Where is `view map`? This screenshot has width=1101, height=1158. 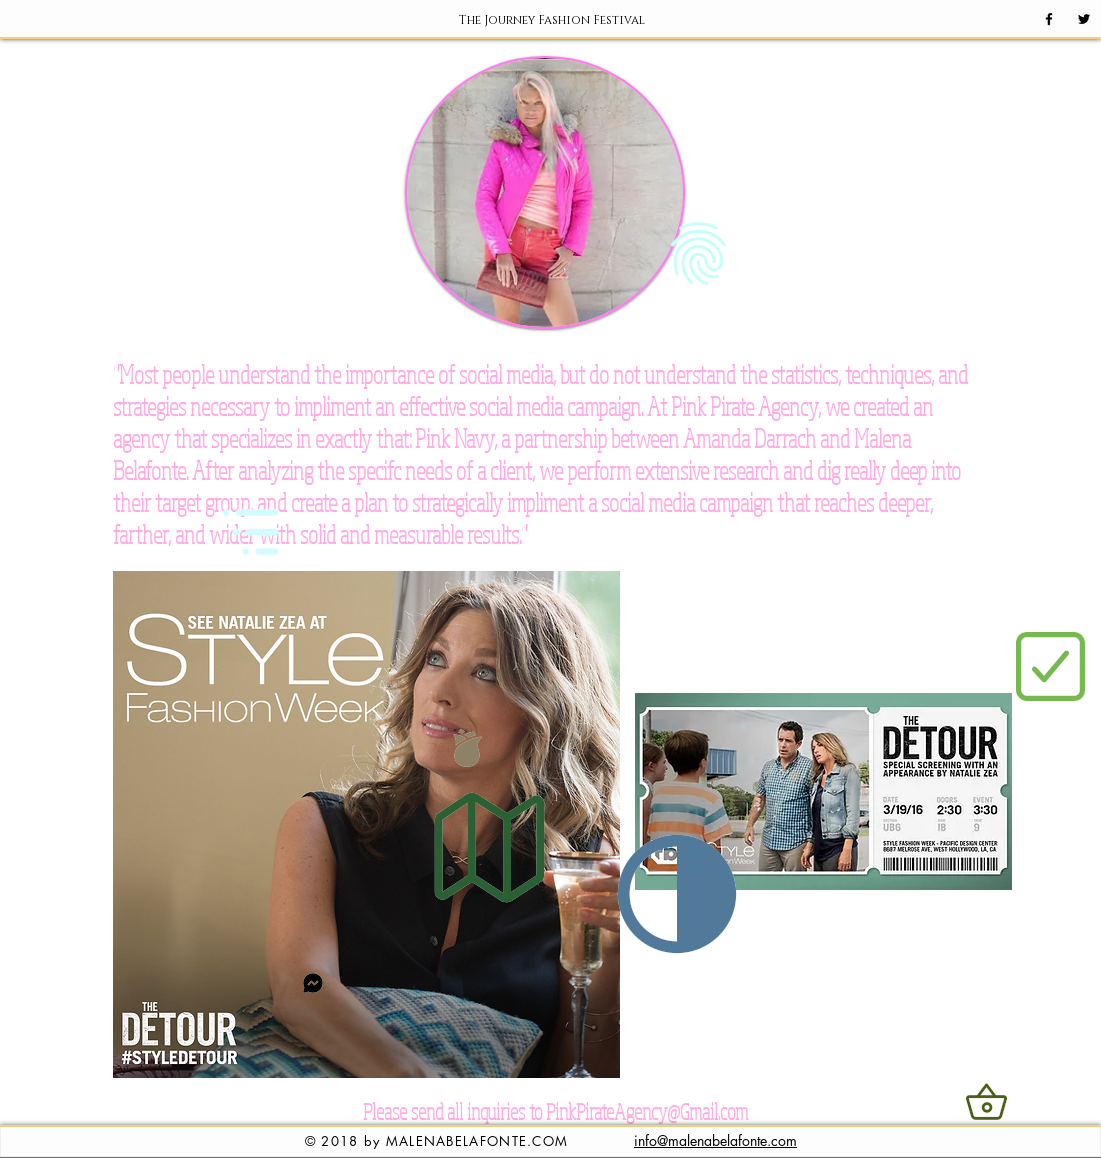 view map is located at coordinates (489, 847).